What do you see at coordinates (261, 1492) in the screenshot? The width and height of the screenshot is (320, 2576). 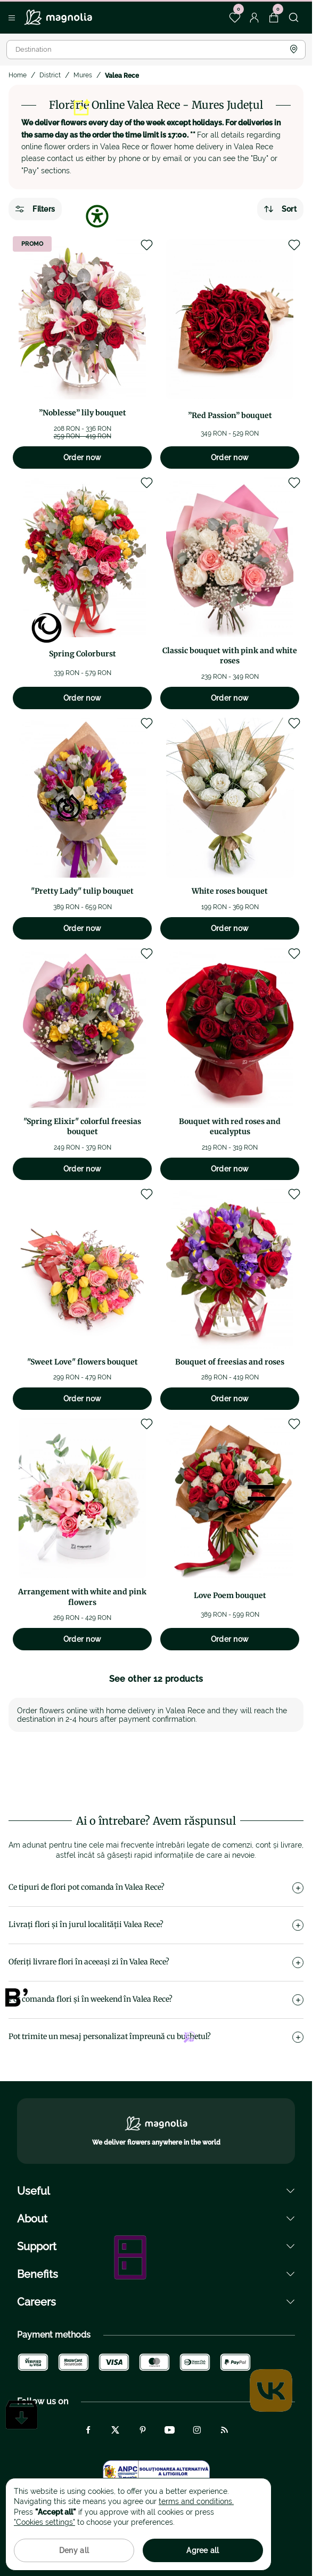 I see `indicates equal or balanced values` at bounding box center [261, 1492].